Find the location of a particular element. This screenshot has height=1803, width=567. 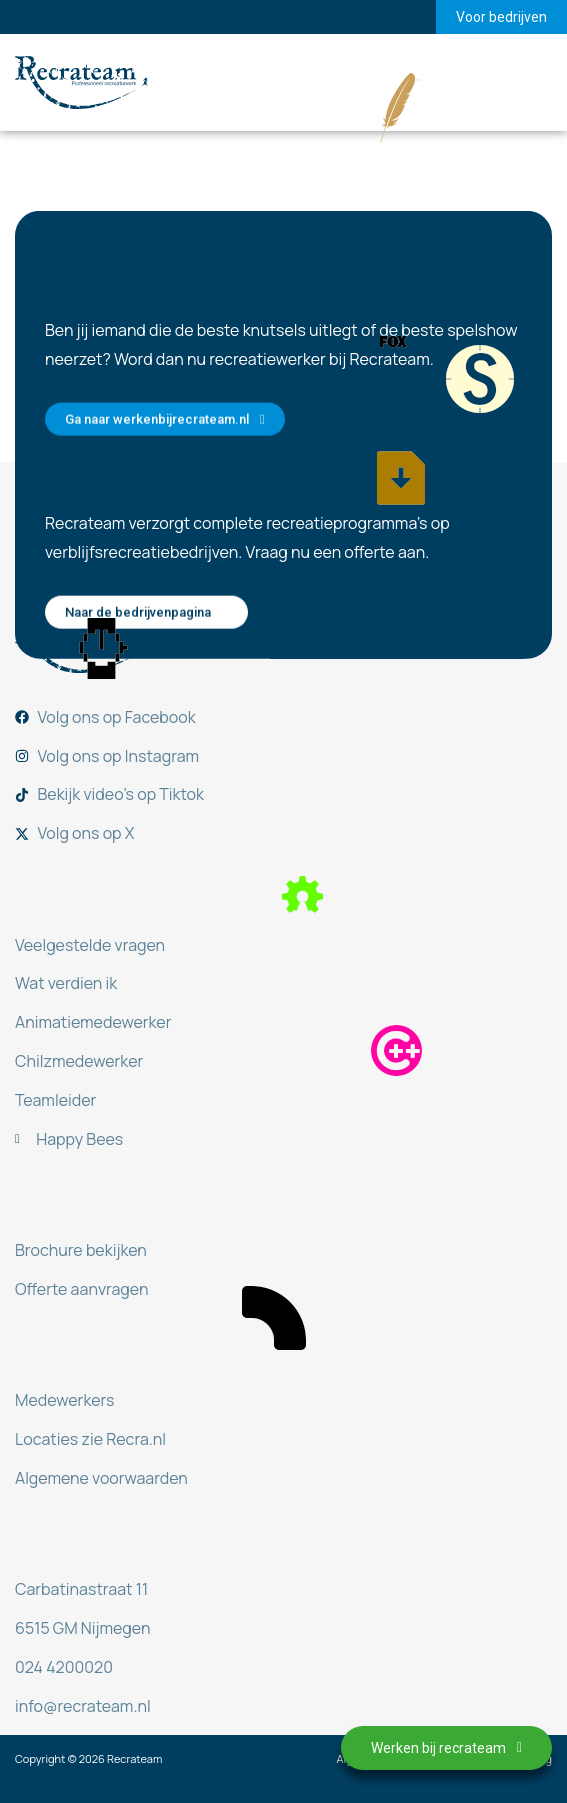

fox broadcasting company logo is located at coordinates (393, 341).